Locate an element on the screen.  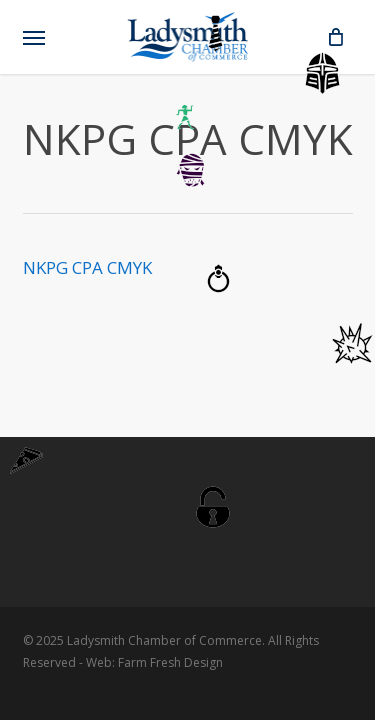
select mummy character or avatar is located at coordinates (192, 170).